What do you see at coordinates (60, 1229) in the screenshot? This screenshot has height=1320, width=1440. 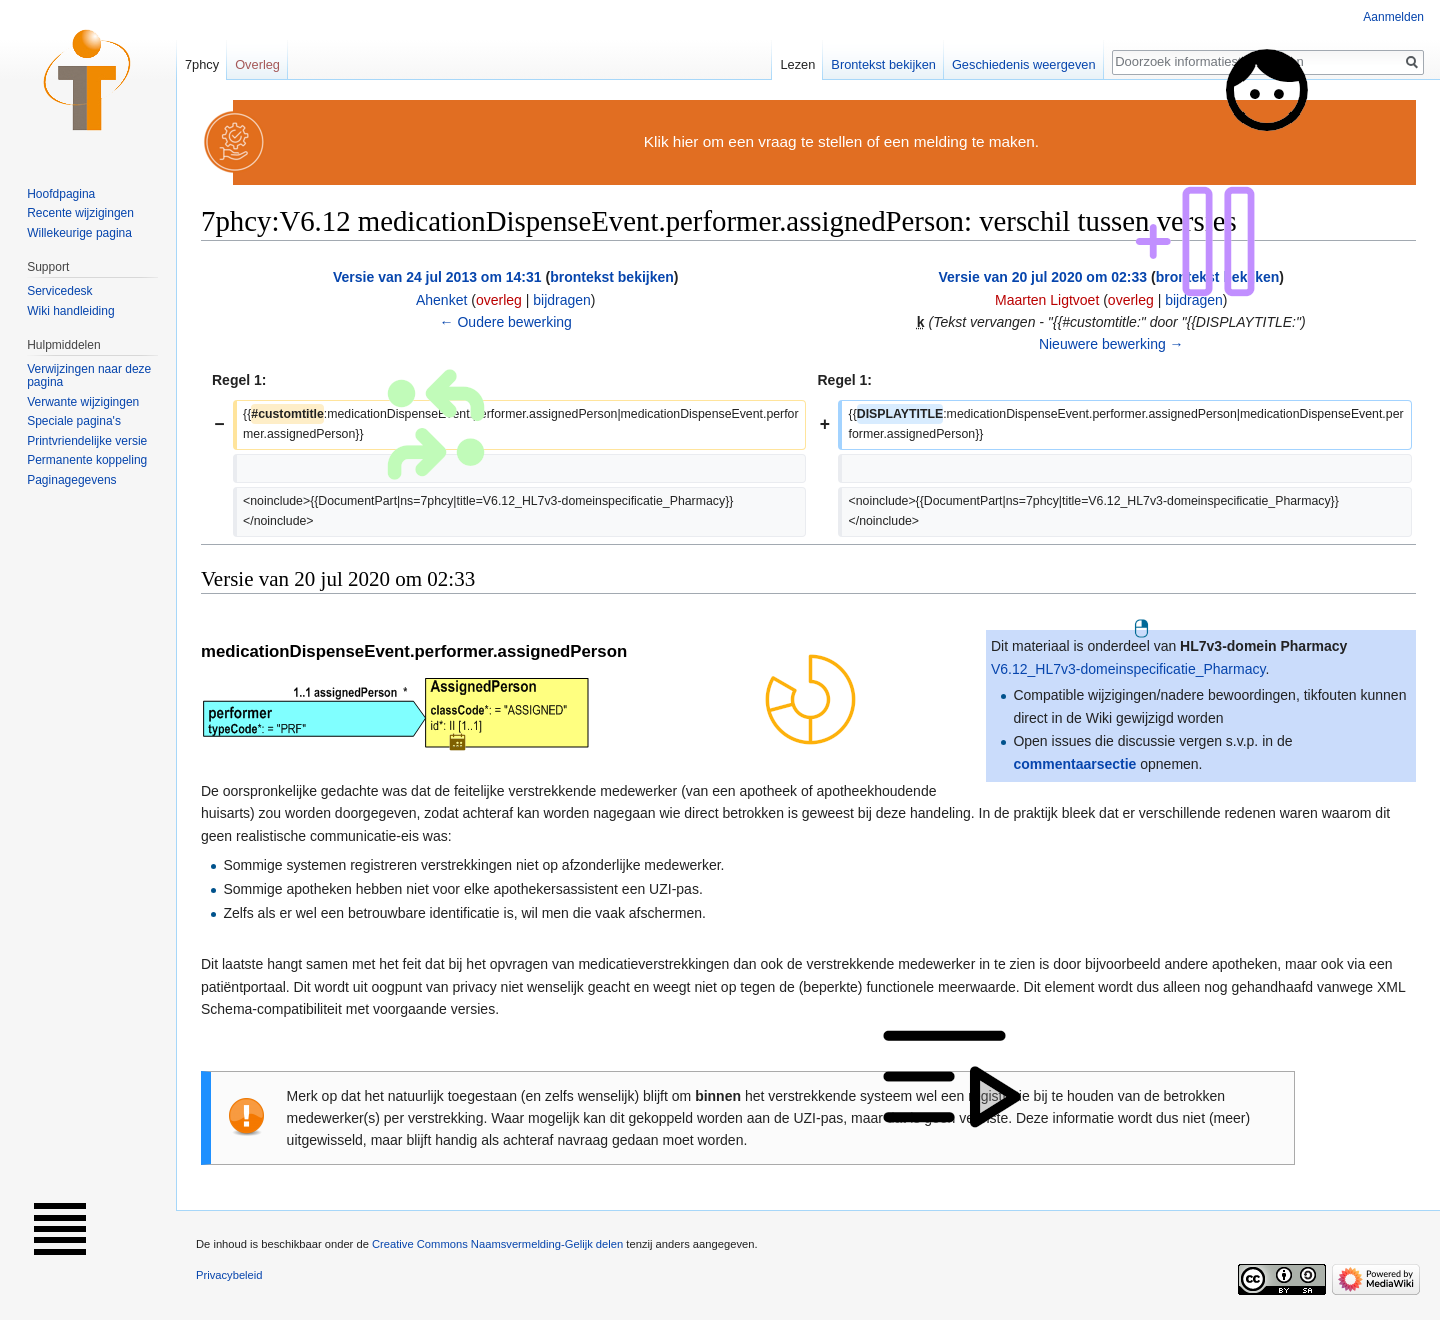 I see `justify text alignment` at bounding box center [60, 1229].